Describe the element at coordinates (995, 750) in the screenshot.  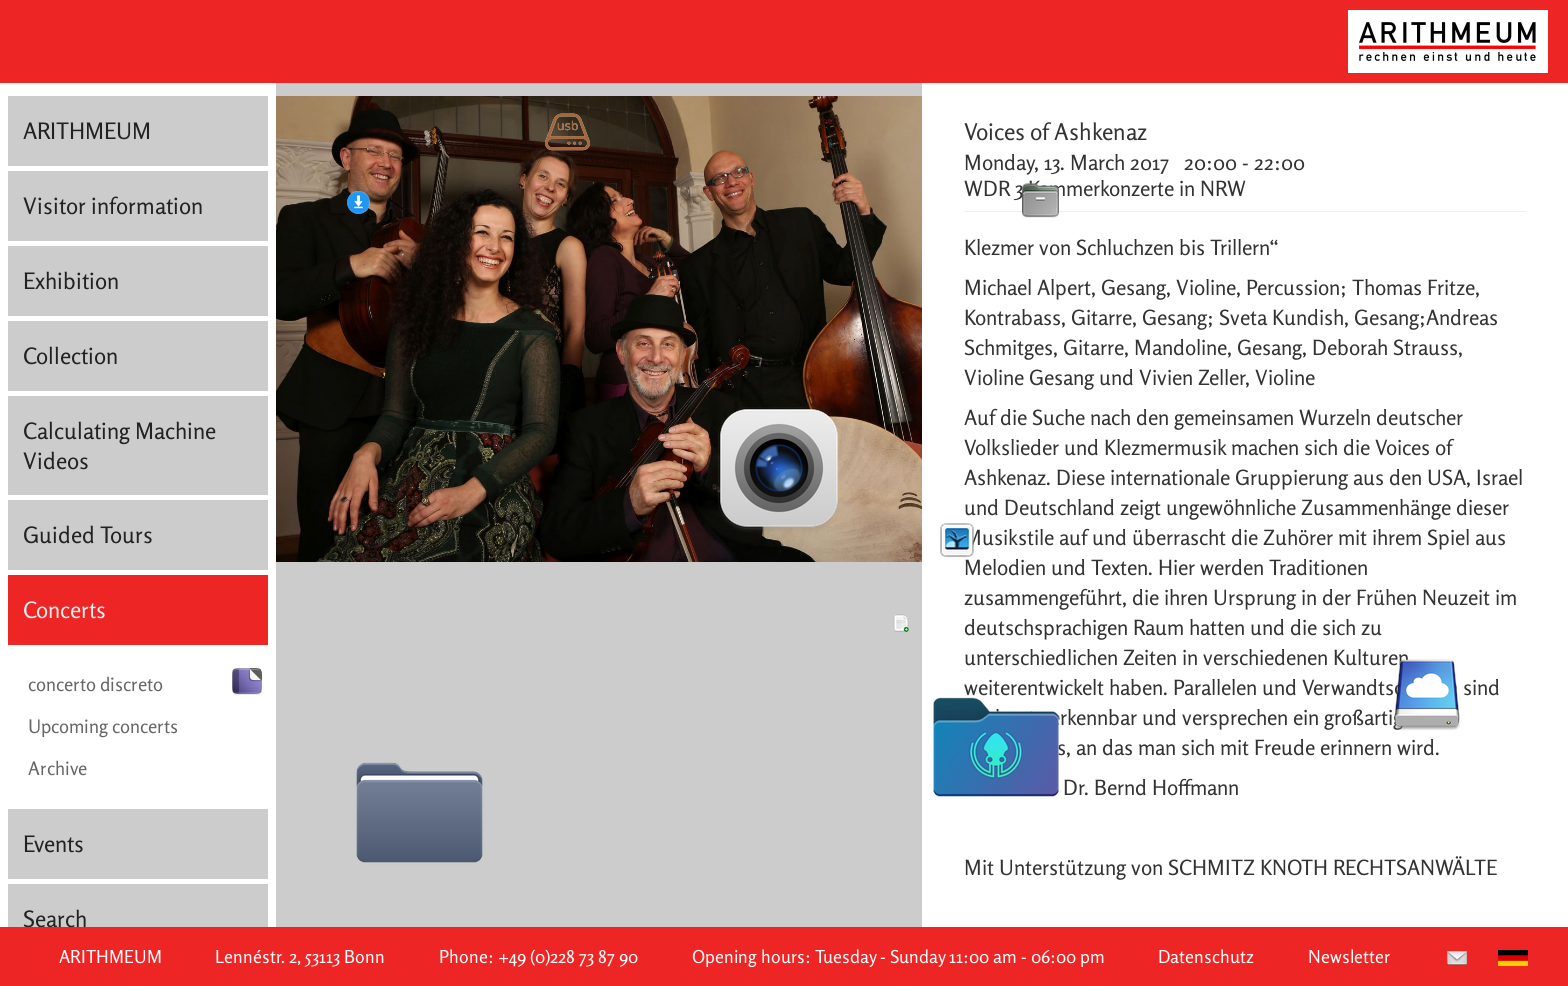
I see `open folder containing GitKraken projects` at that location.